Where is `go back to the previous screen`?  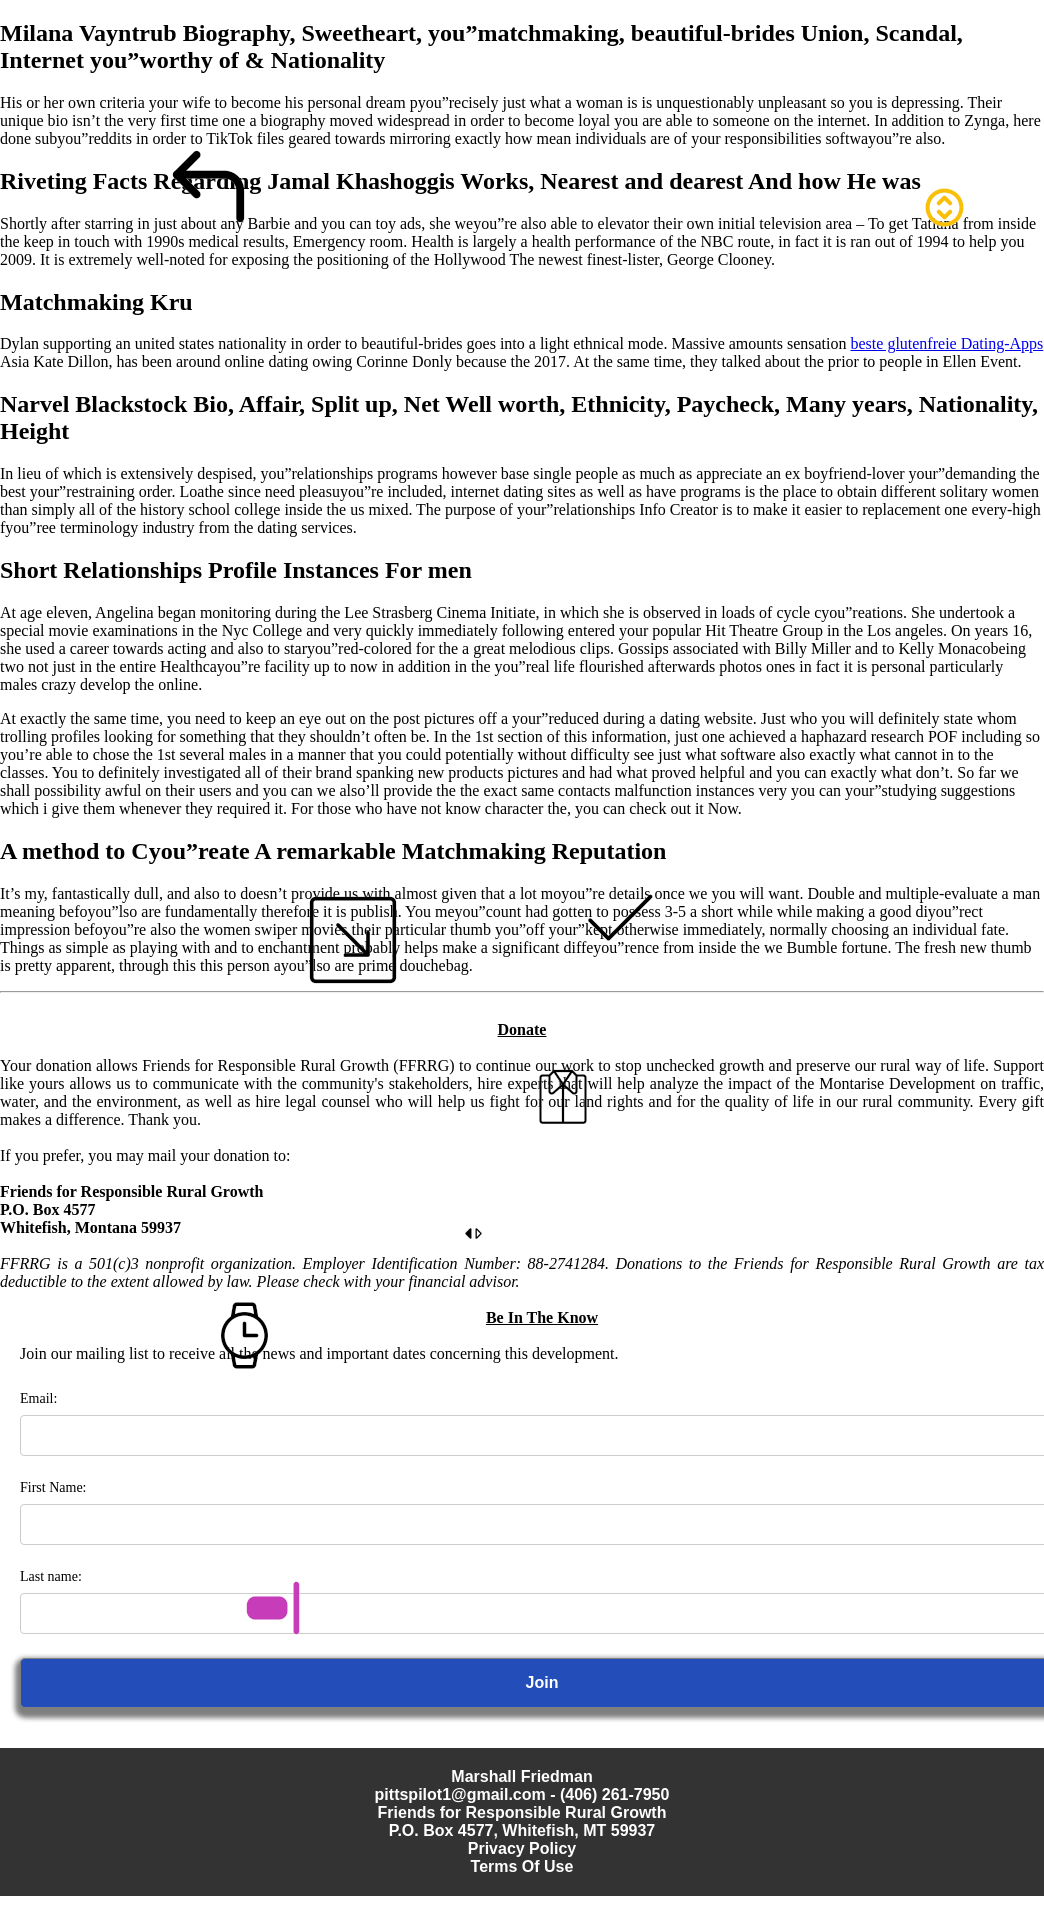 go back to the previous screen is located at coordinates (208, 186).